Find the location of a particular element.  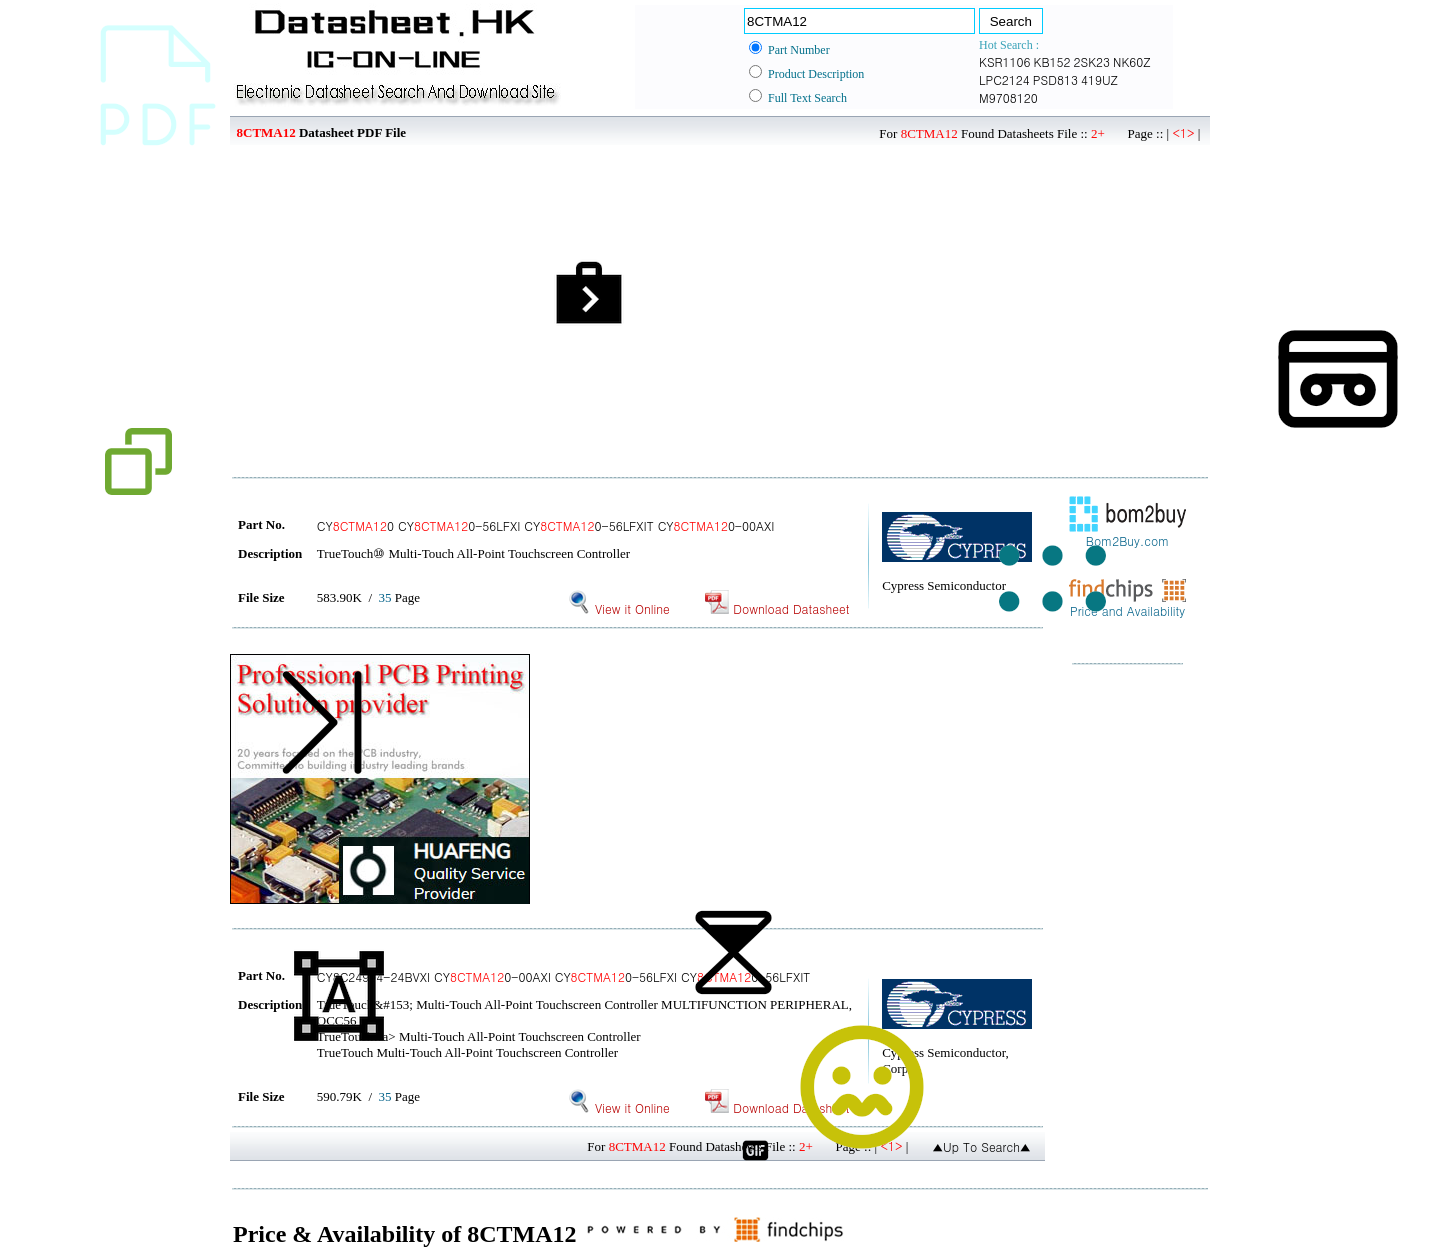

format or edit text box properties is located at coordinates (339, 996).